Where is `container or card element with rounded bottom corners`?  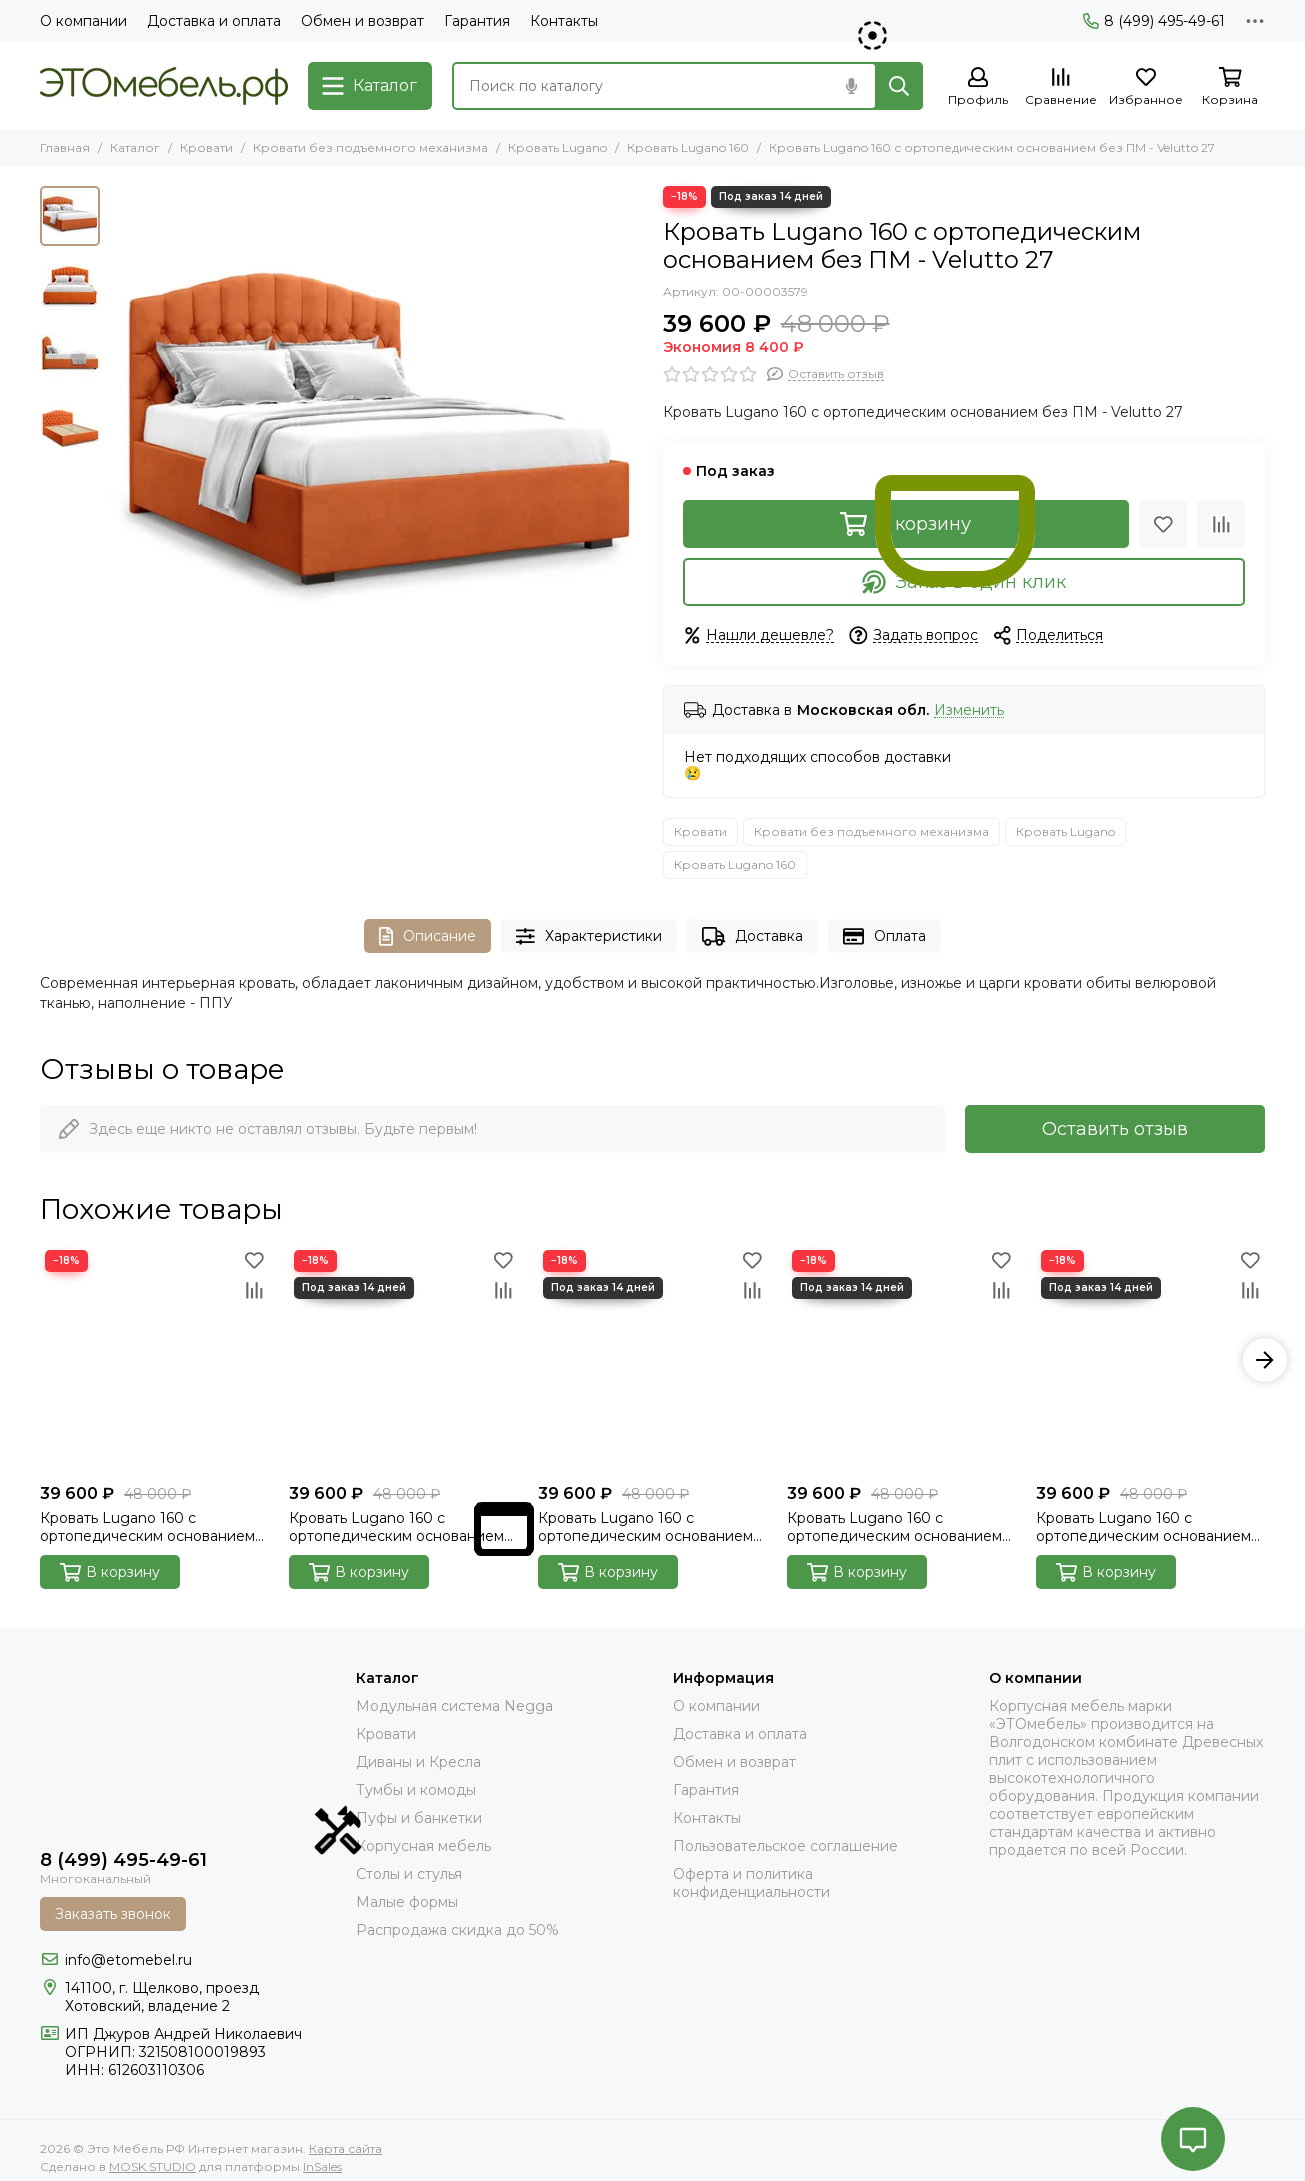
container or card element with rounded bottom corners is located at coordinates (955, 531).